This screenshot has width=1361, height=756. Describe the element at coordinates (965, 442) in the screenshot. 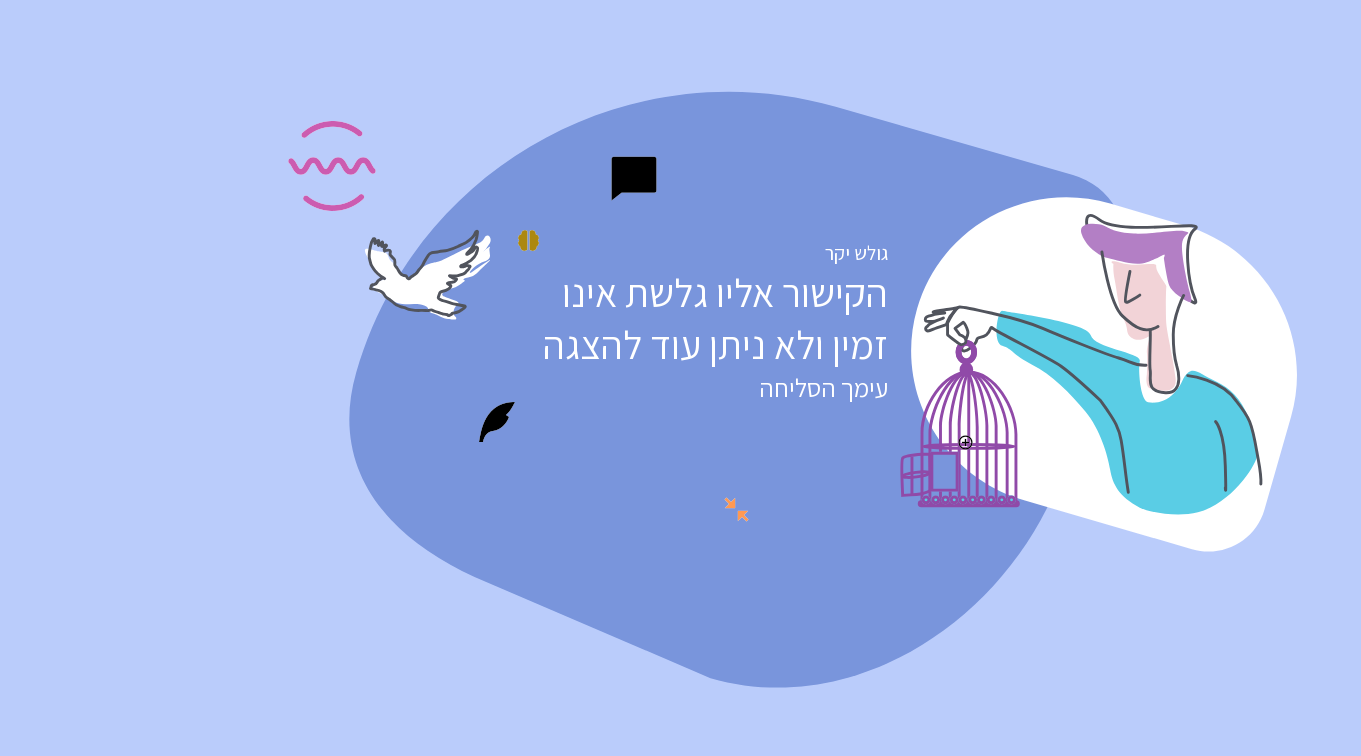

I see `add a new item` at that location.